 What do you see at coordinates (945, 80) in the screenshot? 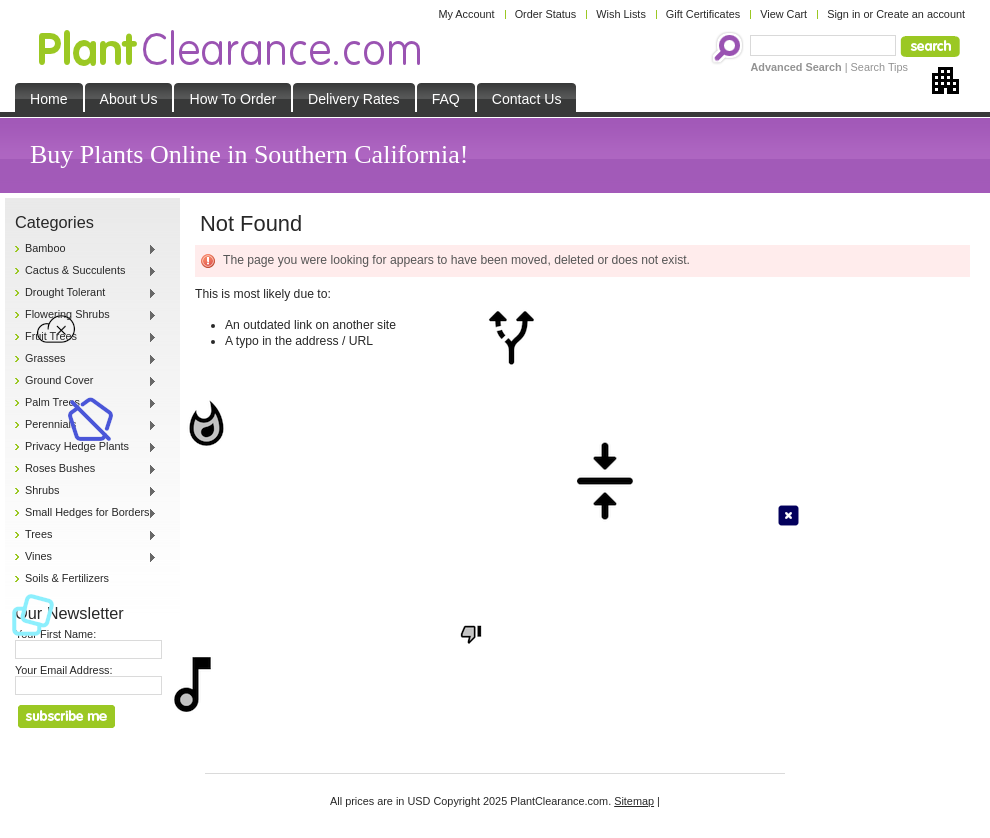
I see `view apartment or building listings` at bounding box center [945, 80].